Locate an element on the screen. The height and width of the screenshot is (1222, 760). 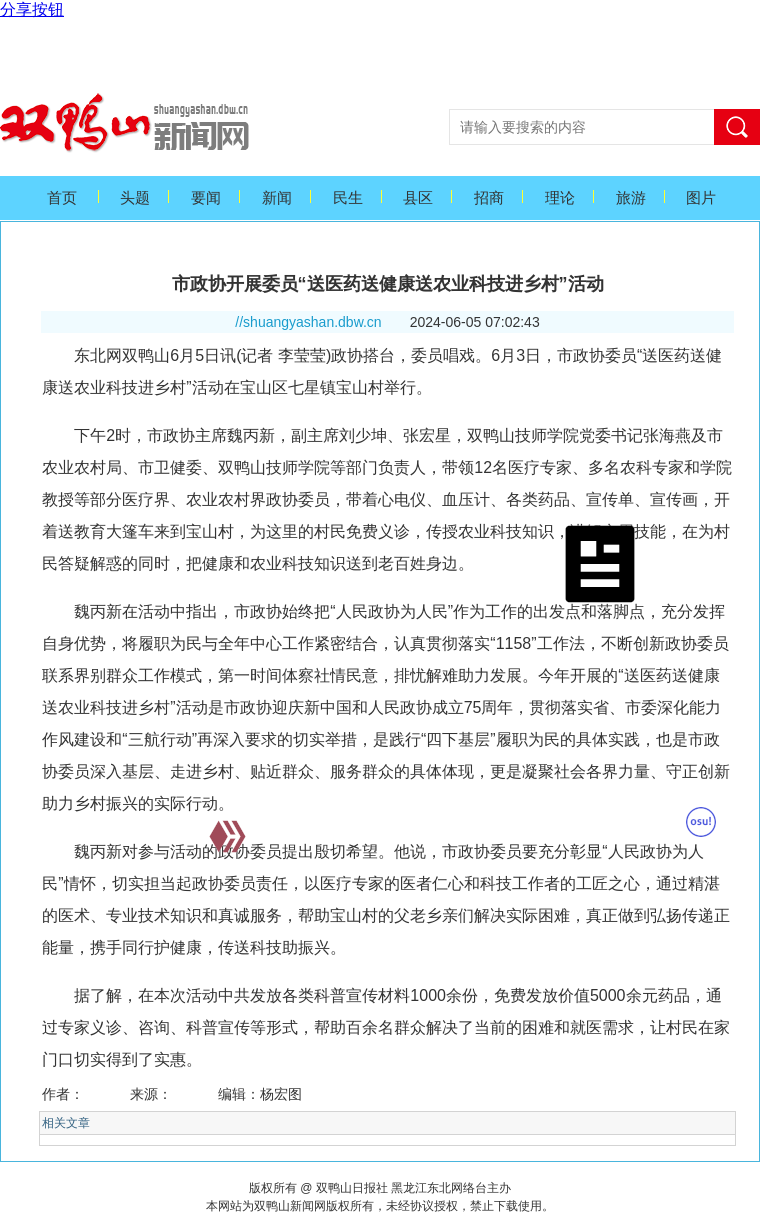
hive blockchain platform logo is located at coordinates (227, 836).